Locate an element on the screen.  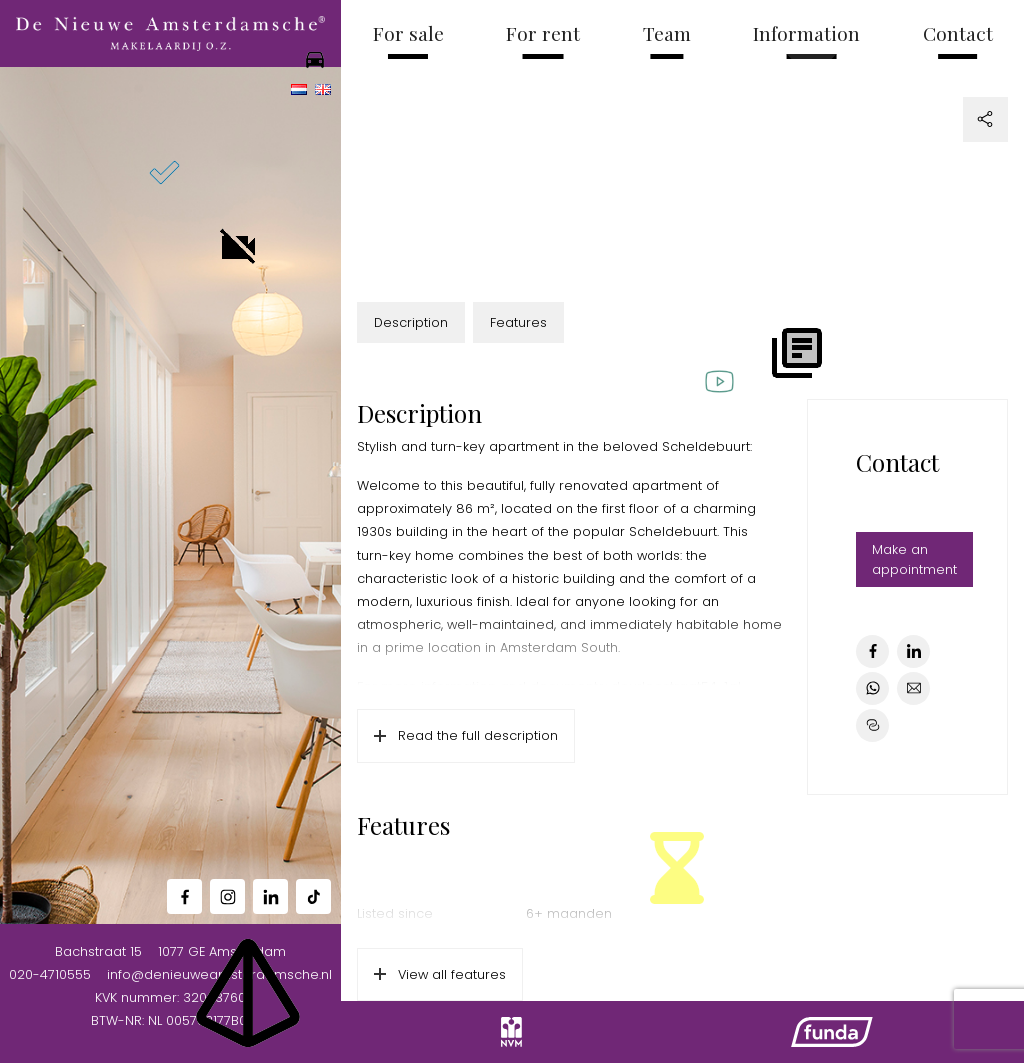
indicates time remaining or countdown in progress is located at coordinates (677, 868).